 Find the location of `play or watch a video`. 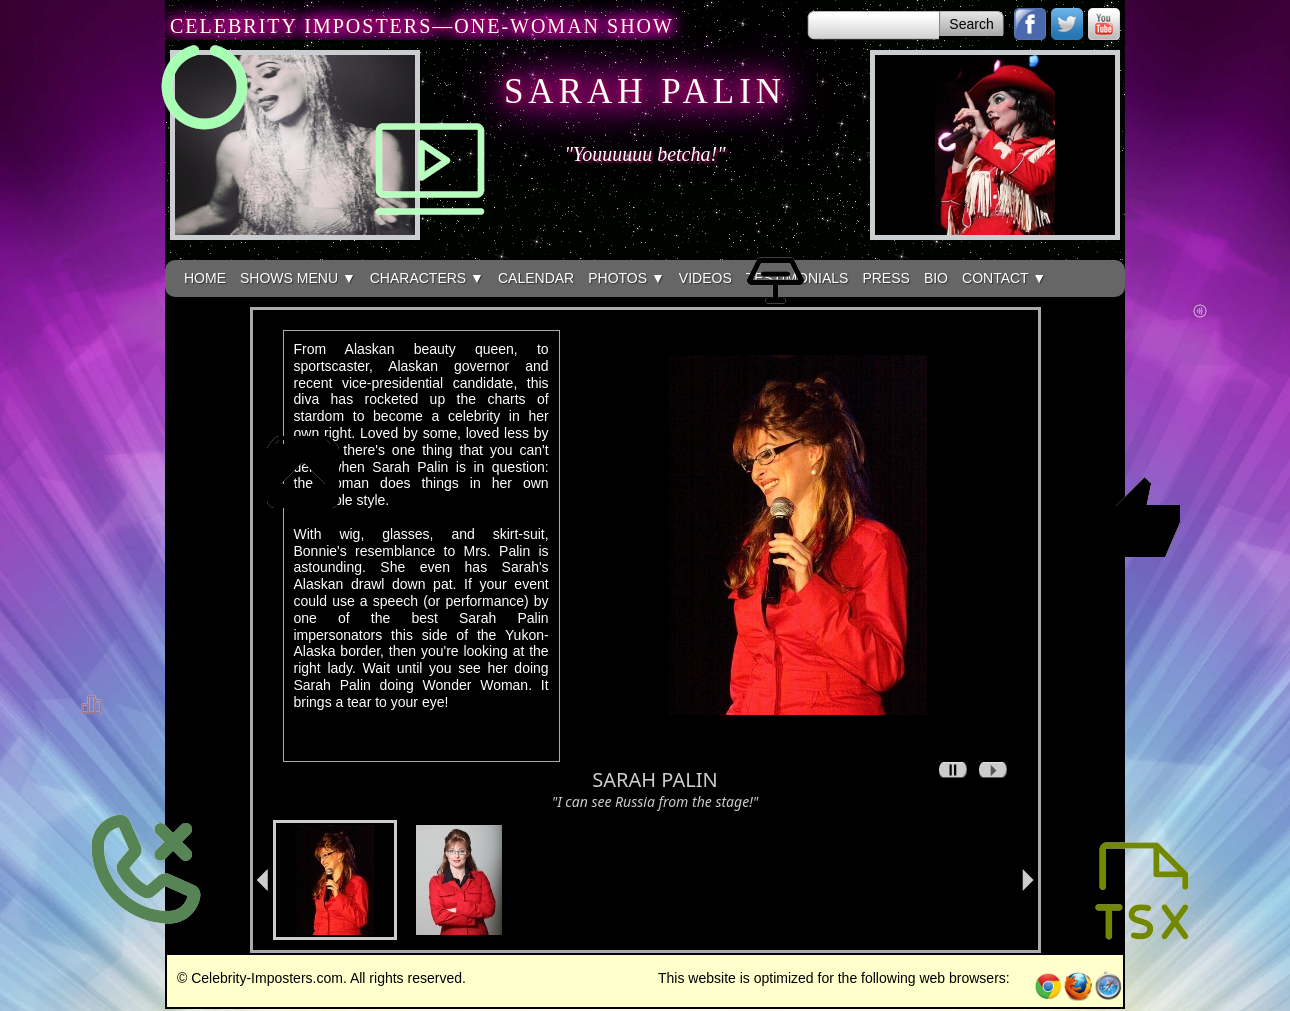

play or watch a video is located at coordinates (430, 169).